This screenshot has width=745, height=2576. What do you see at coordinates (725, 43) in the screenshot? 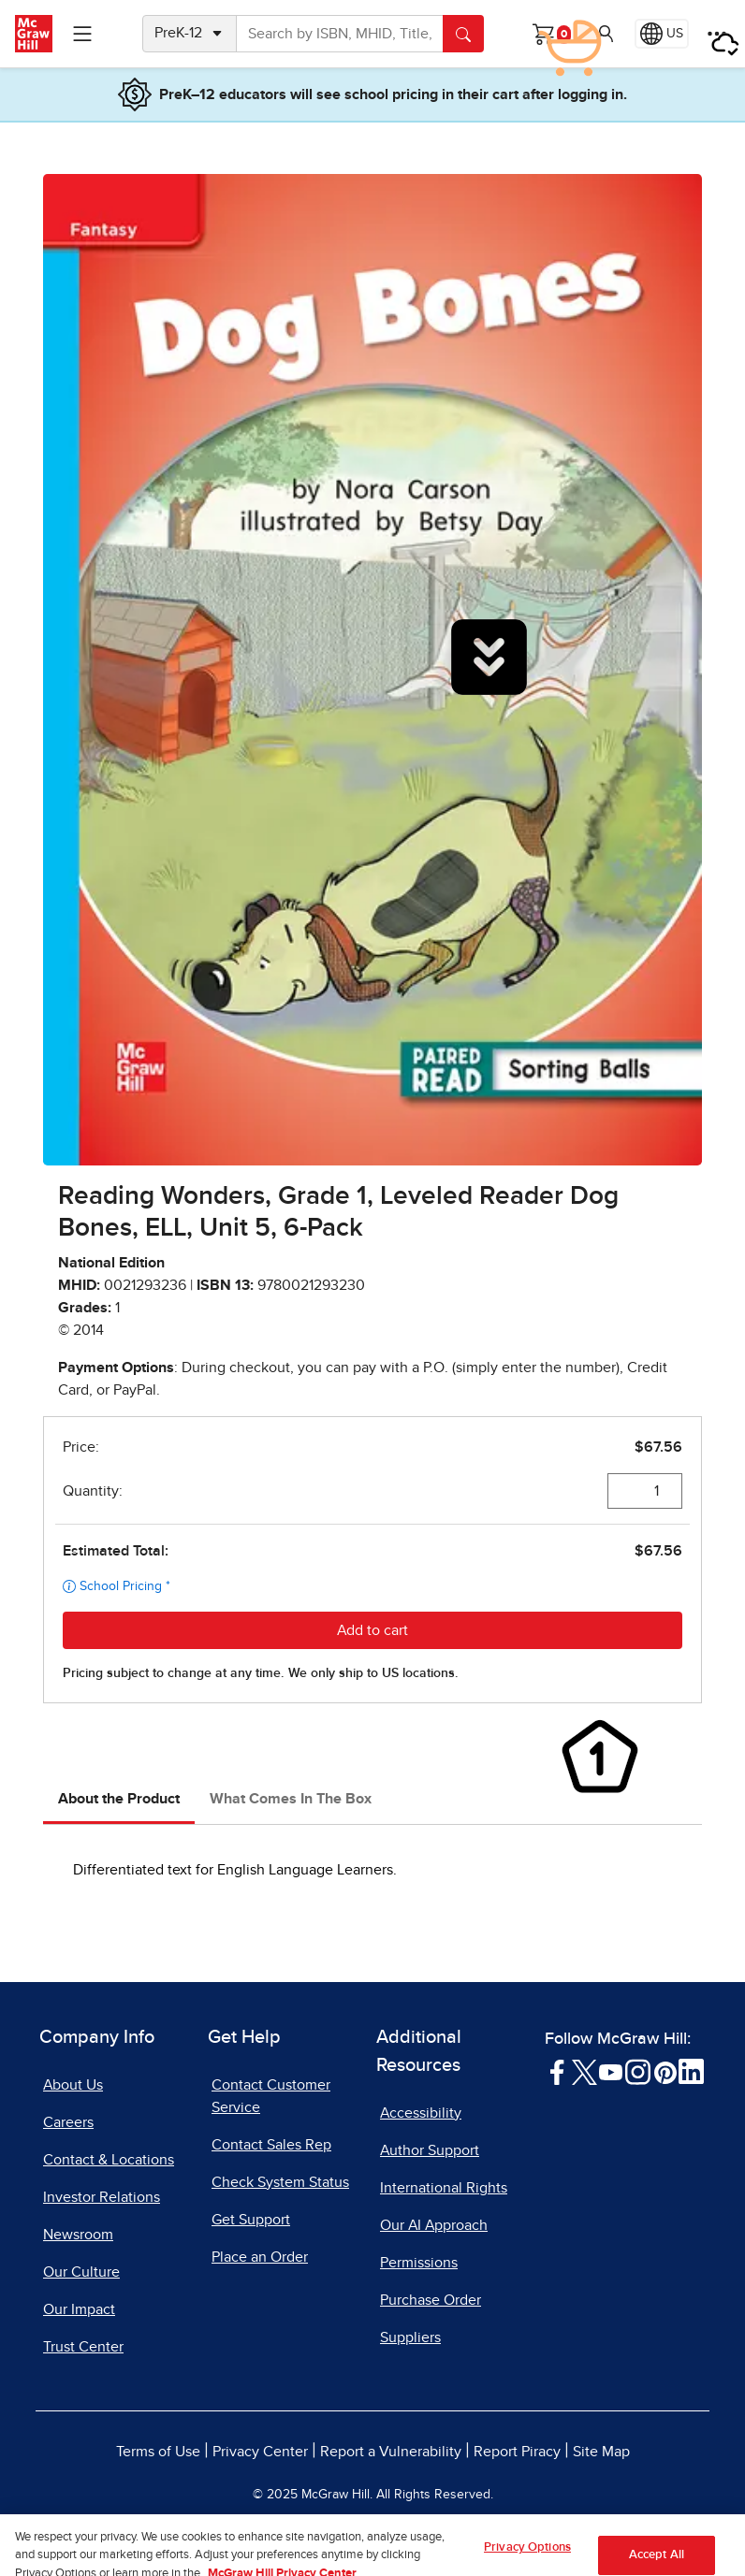
I see `file successfully uploaded to cloud storage` at bounding box center [725, 43].